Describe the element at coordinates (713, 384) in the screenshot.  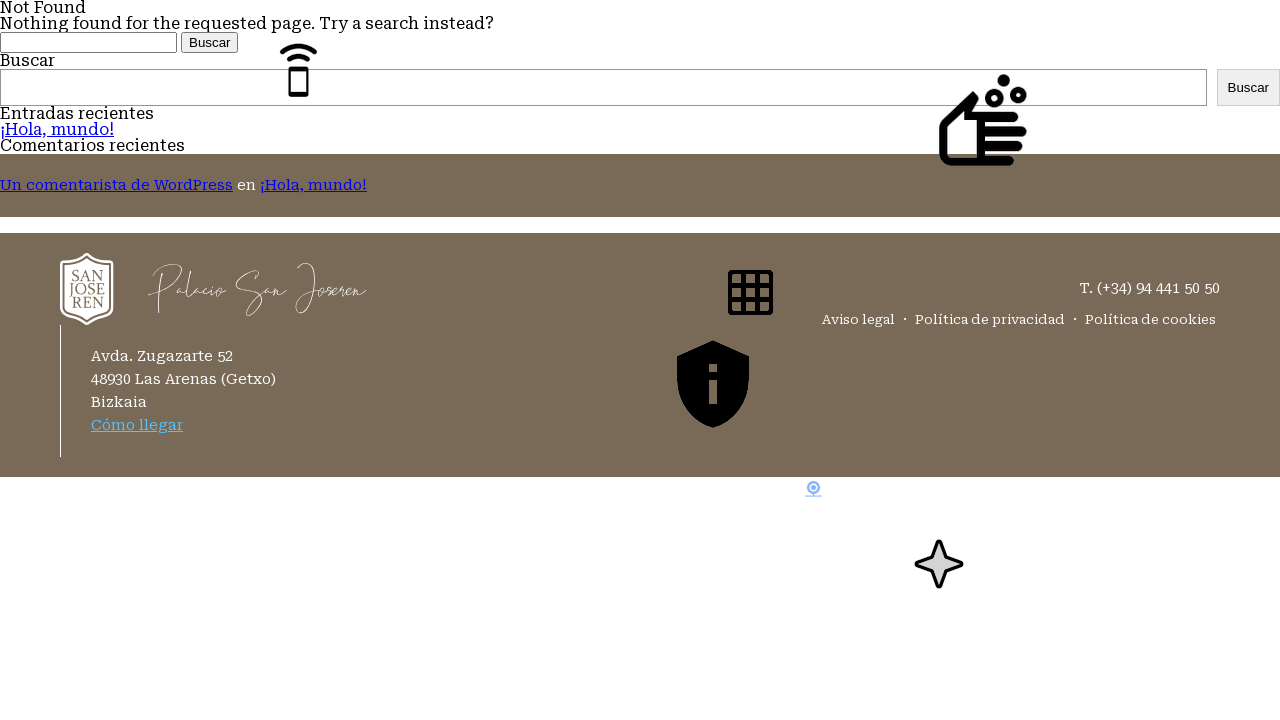
I see `view privacy policy or settings` at that location.